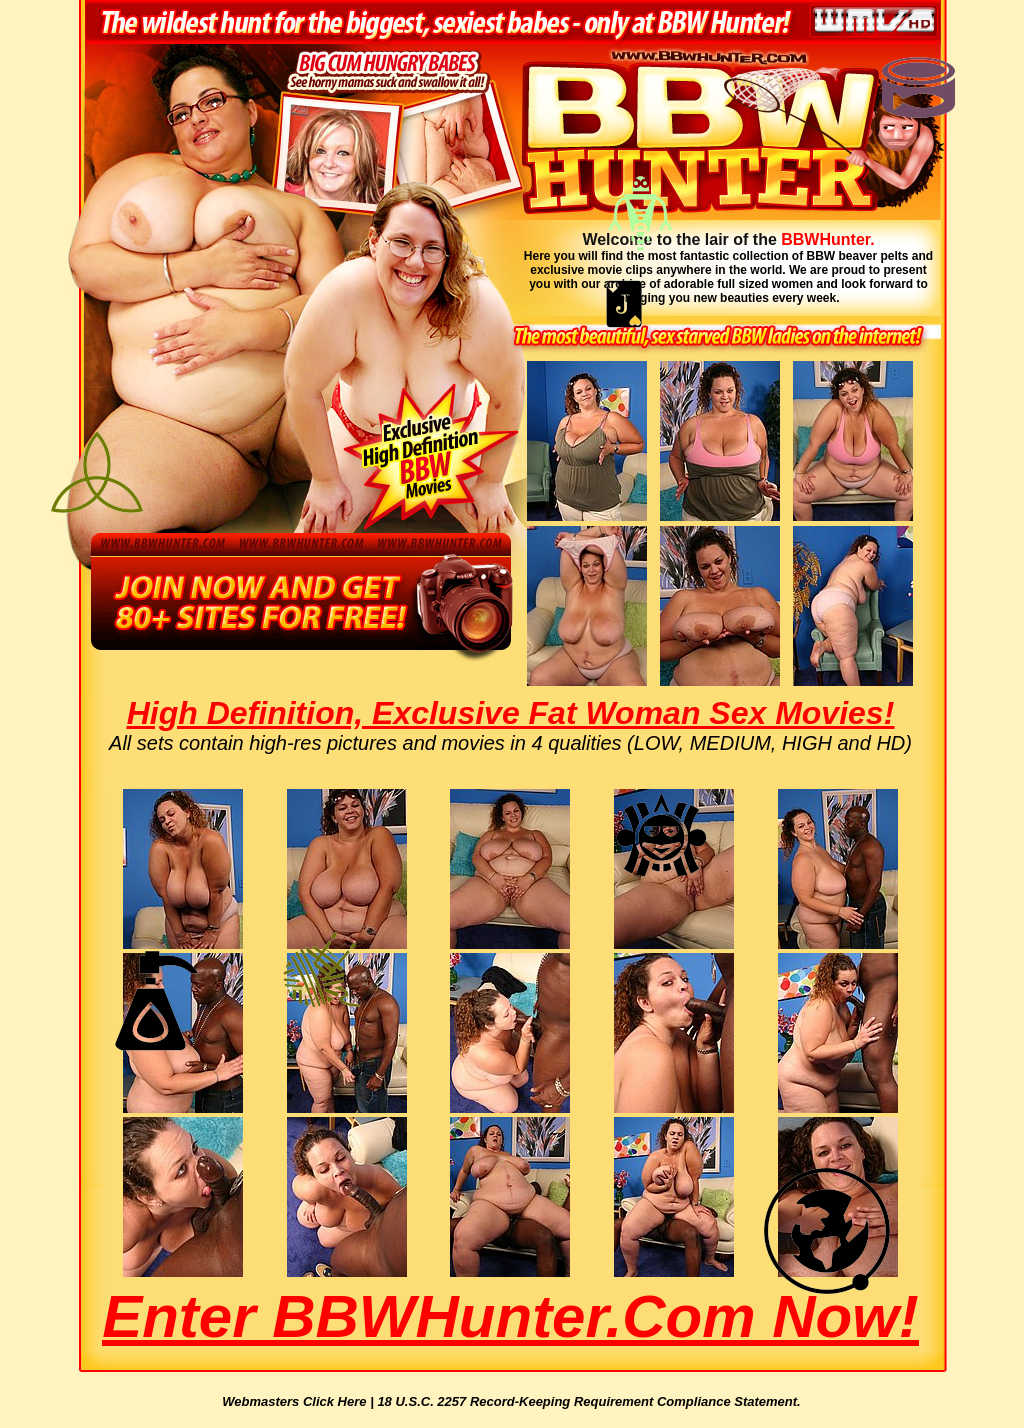  I want to click on jack of hearts playing card, so click(624, 304).